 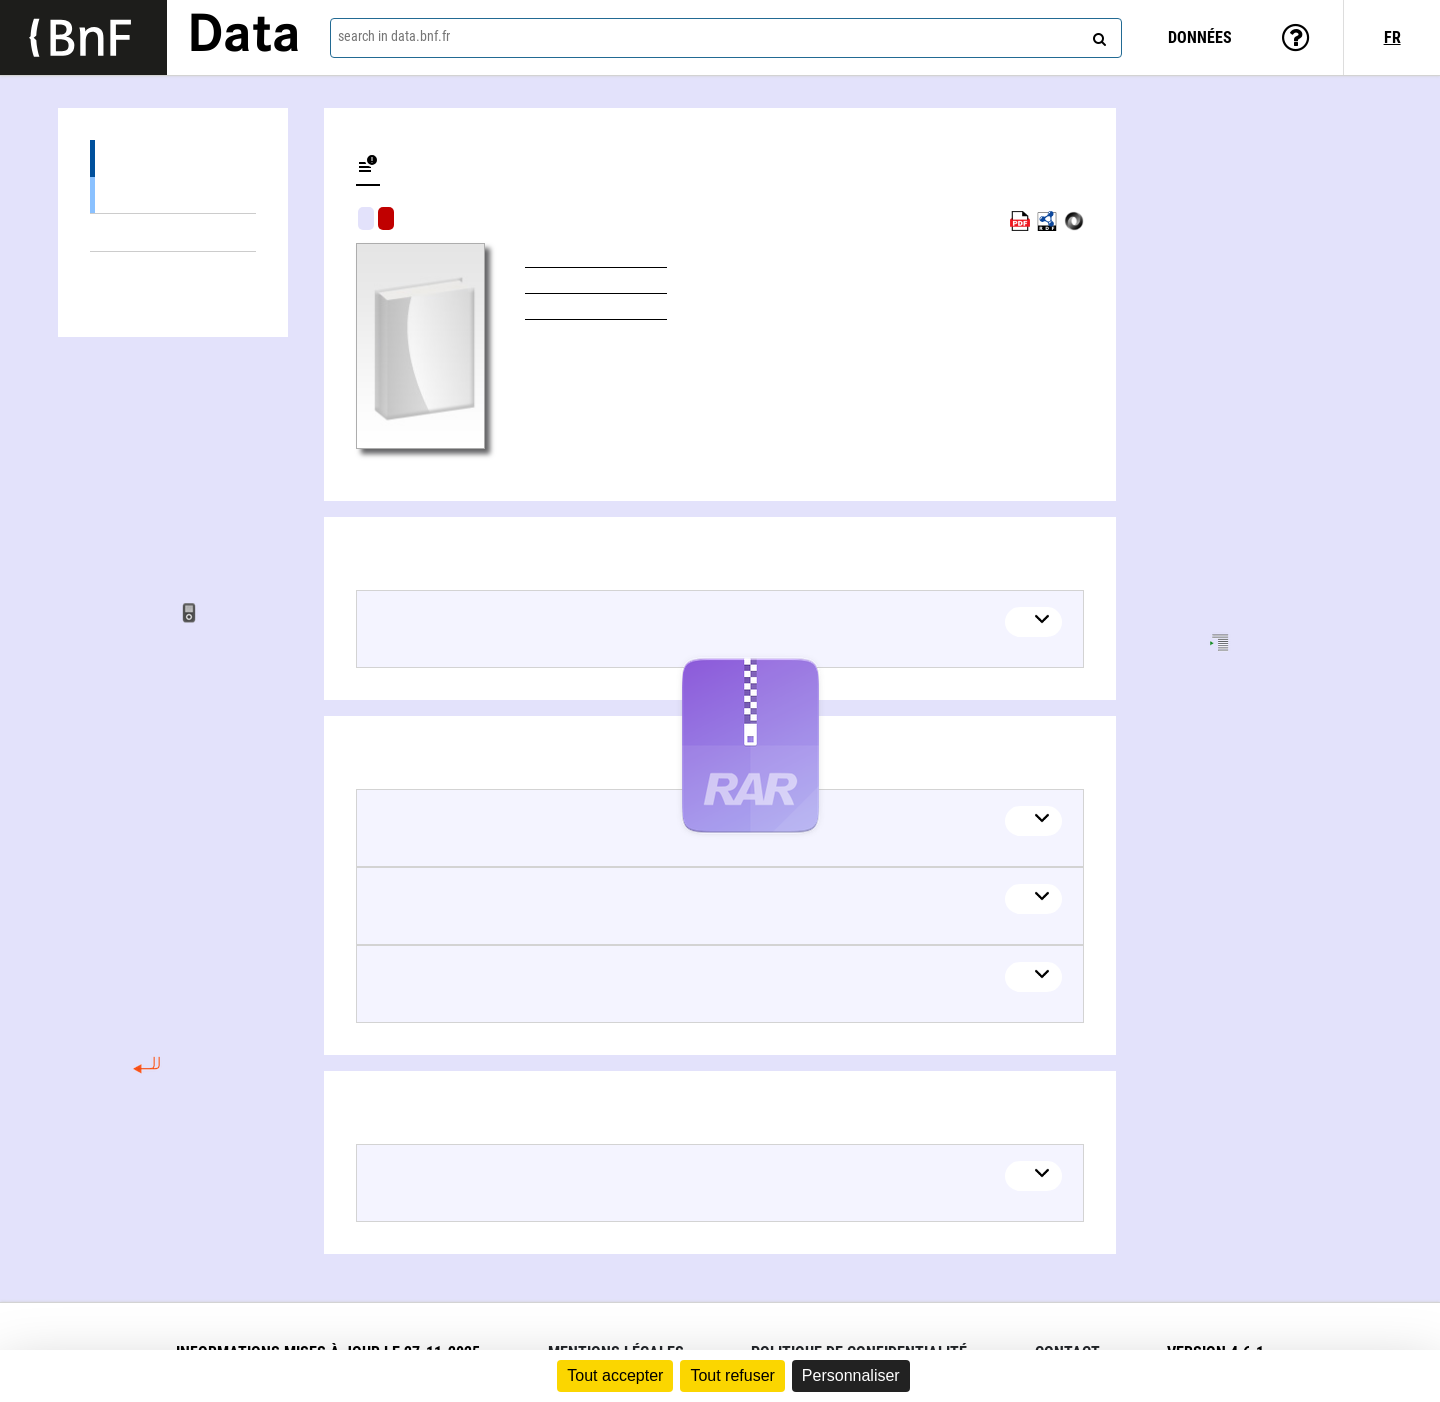 What do you see at coordinates (189, 613) in the screenshot?
I see `multimedia player device icon` at bounding box center [189, 613].